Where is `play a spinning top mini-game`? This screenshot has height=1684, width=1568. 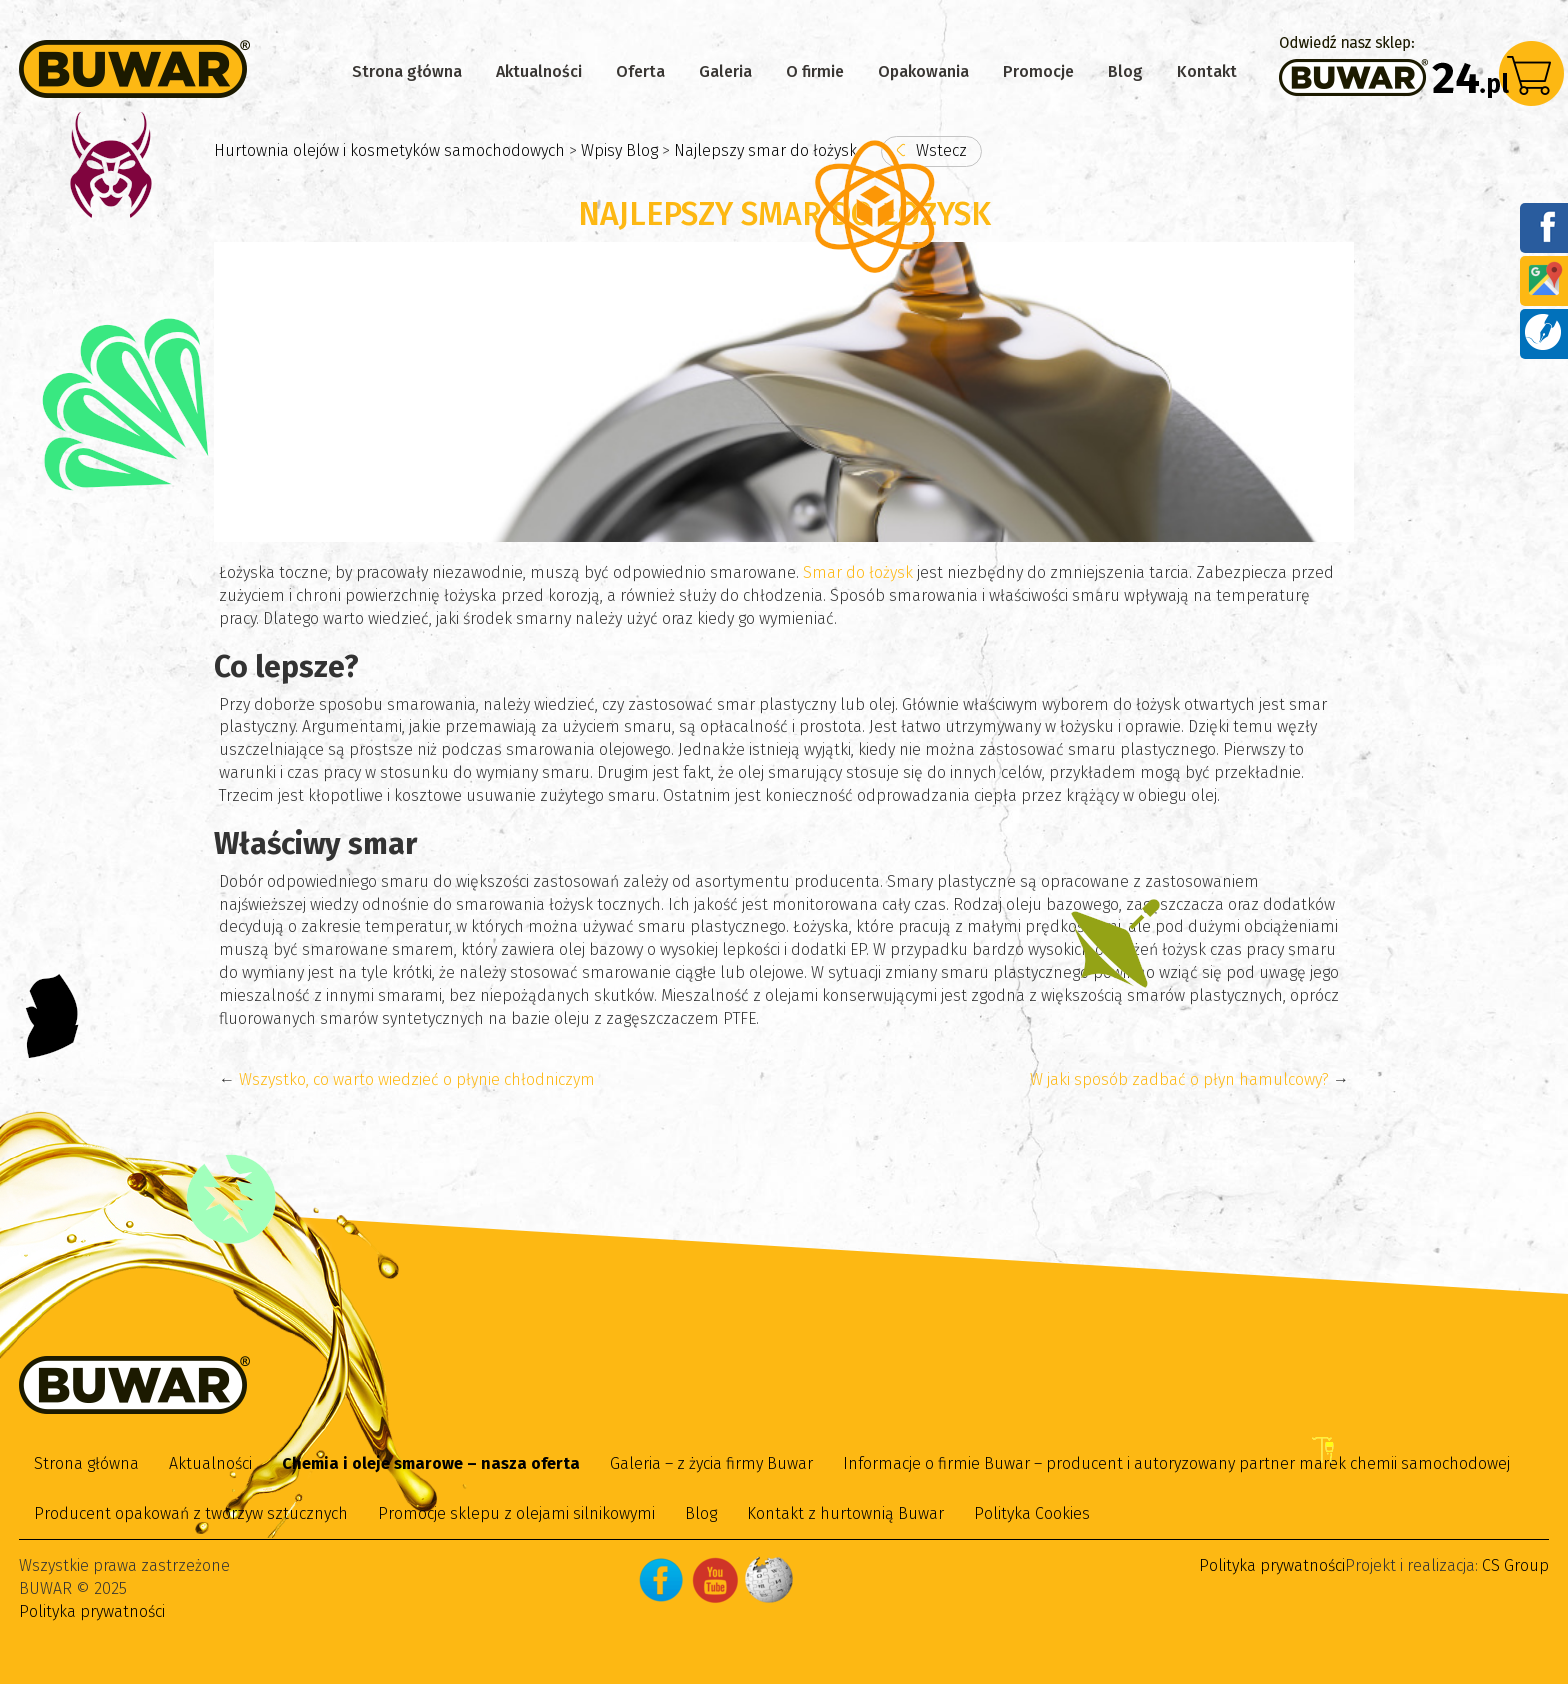
play a spinning top mini-game is located at coordinates (1115, 943).